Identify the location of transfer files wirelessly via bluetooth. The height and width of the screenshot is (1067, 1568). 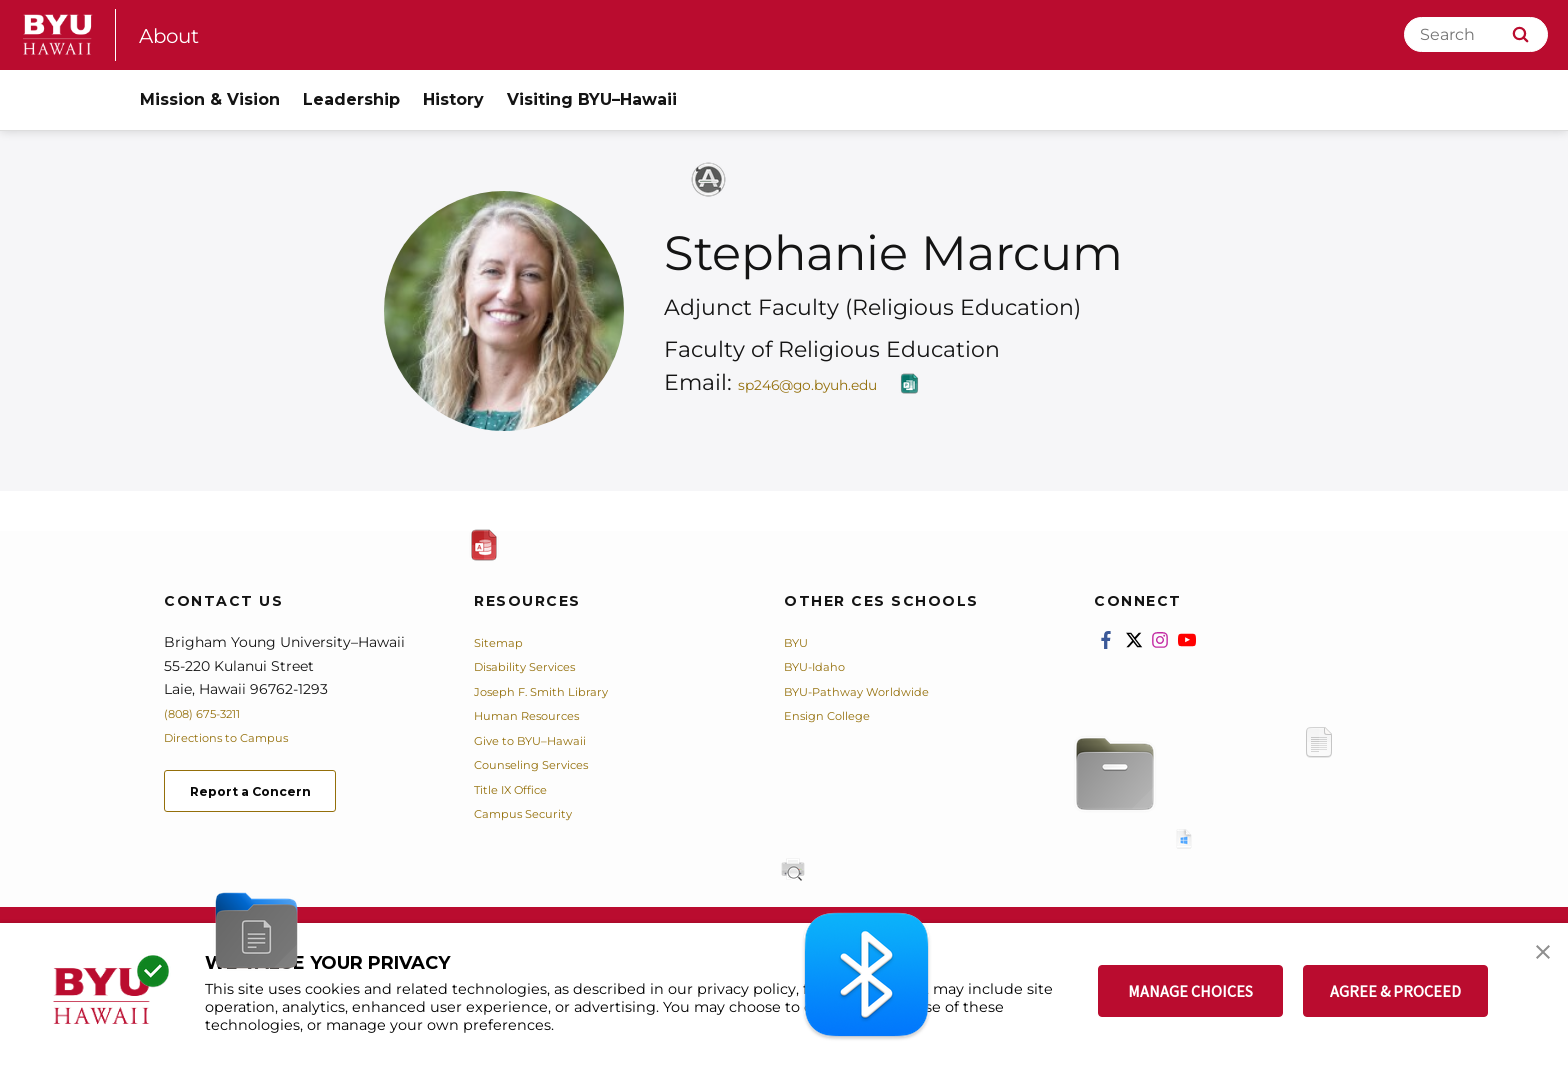
(866, 974).